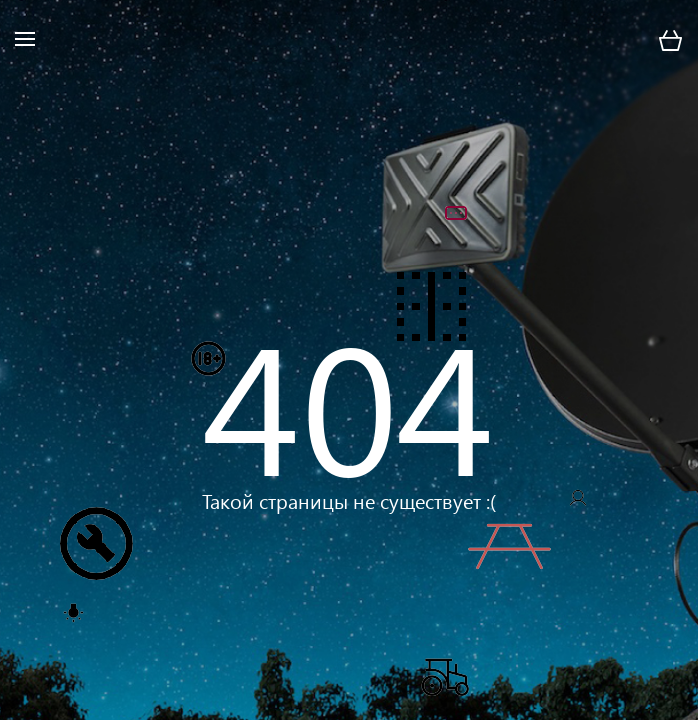 This screenshot has width=698, height=720. I want to click on indicates more options or actions available, so click(456, 213).